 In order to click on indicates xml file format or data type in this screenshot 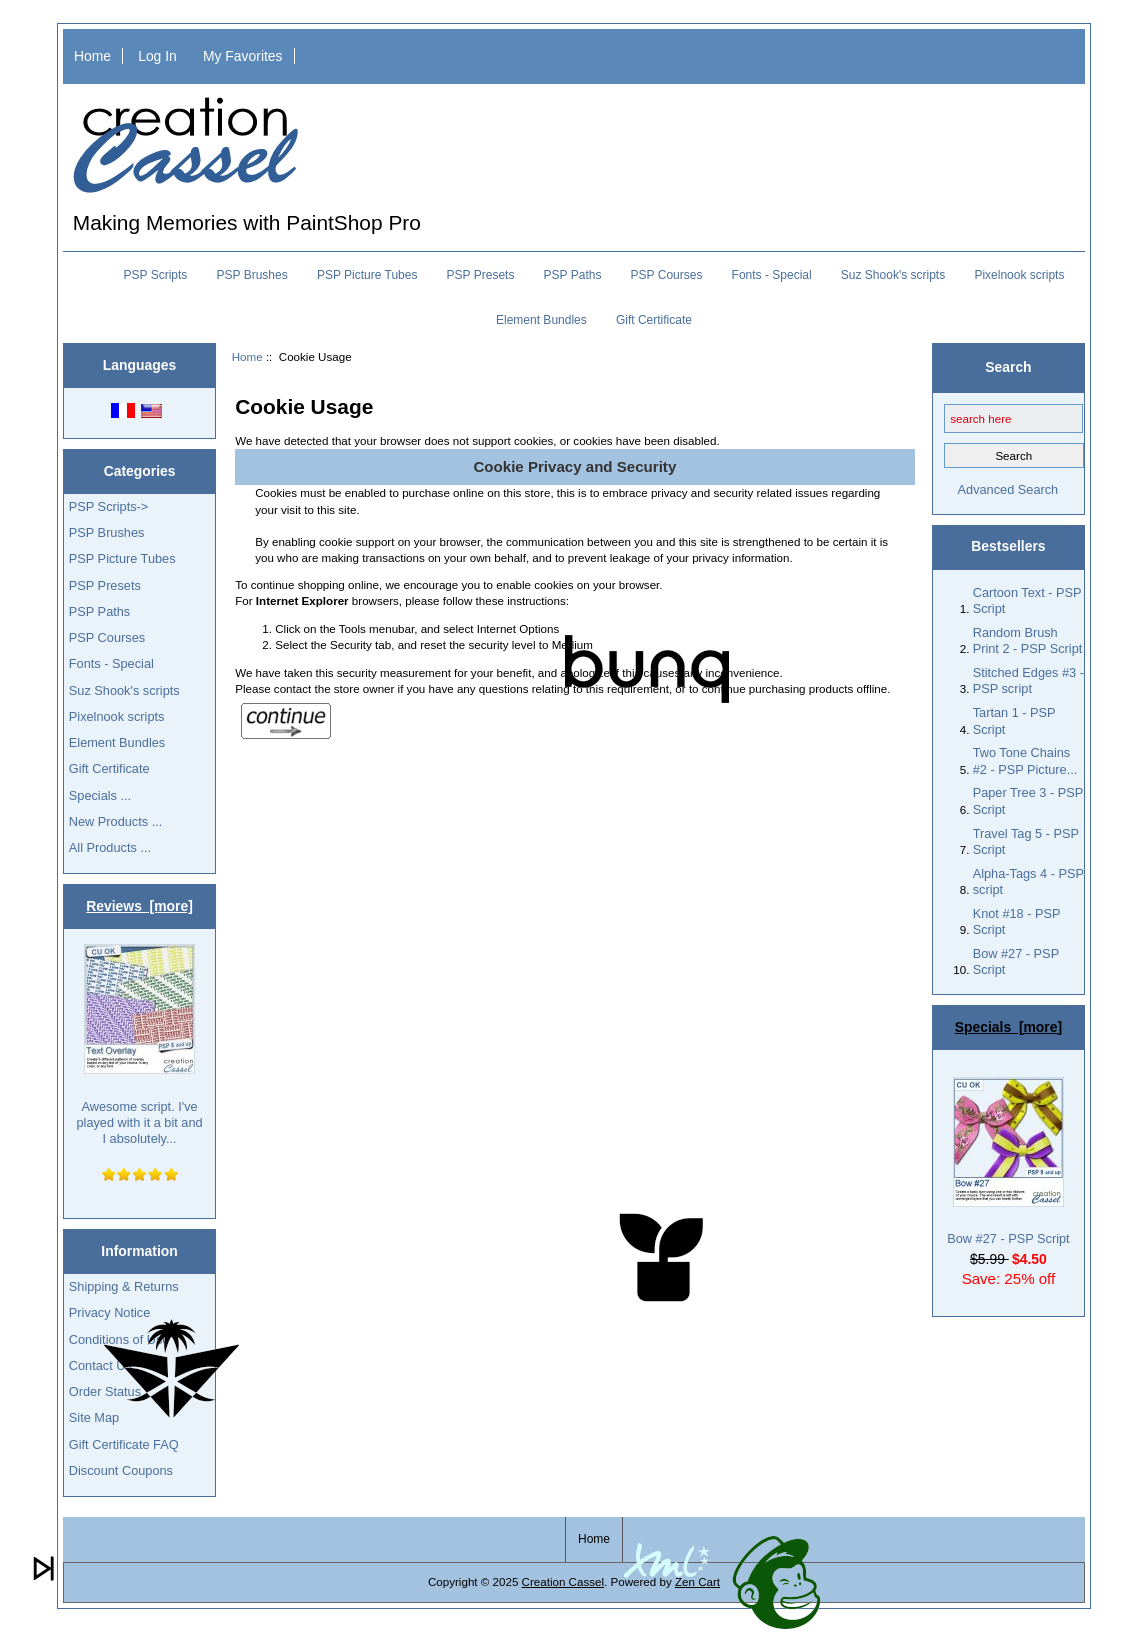, I will do `click(666, 1560)`.